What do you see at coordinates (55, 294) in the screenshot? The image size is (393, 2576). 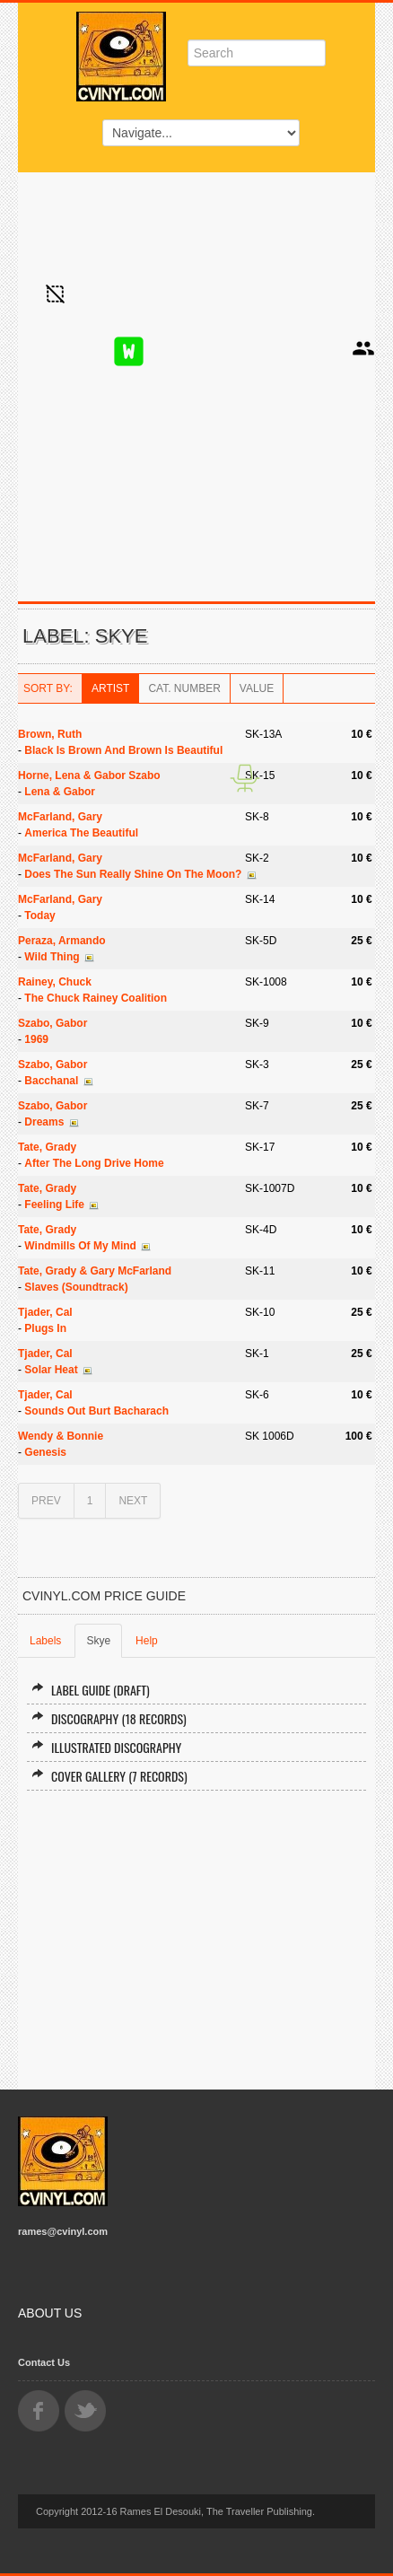 I see `disable marquee selection tool` at bounding box center [55, 294].